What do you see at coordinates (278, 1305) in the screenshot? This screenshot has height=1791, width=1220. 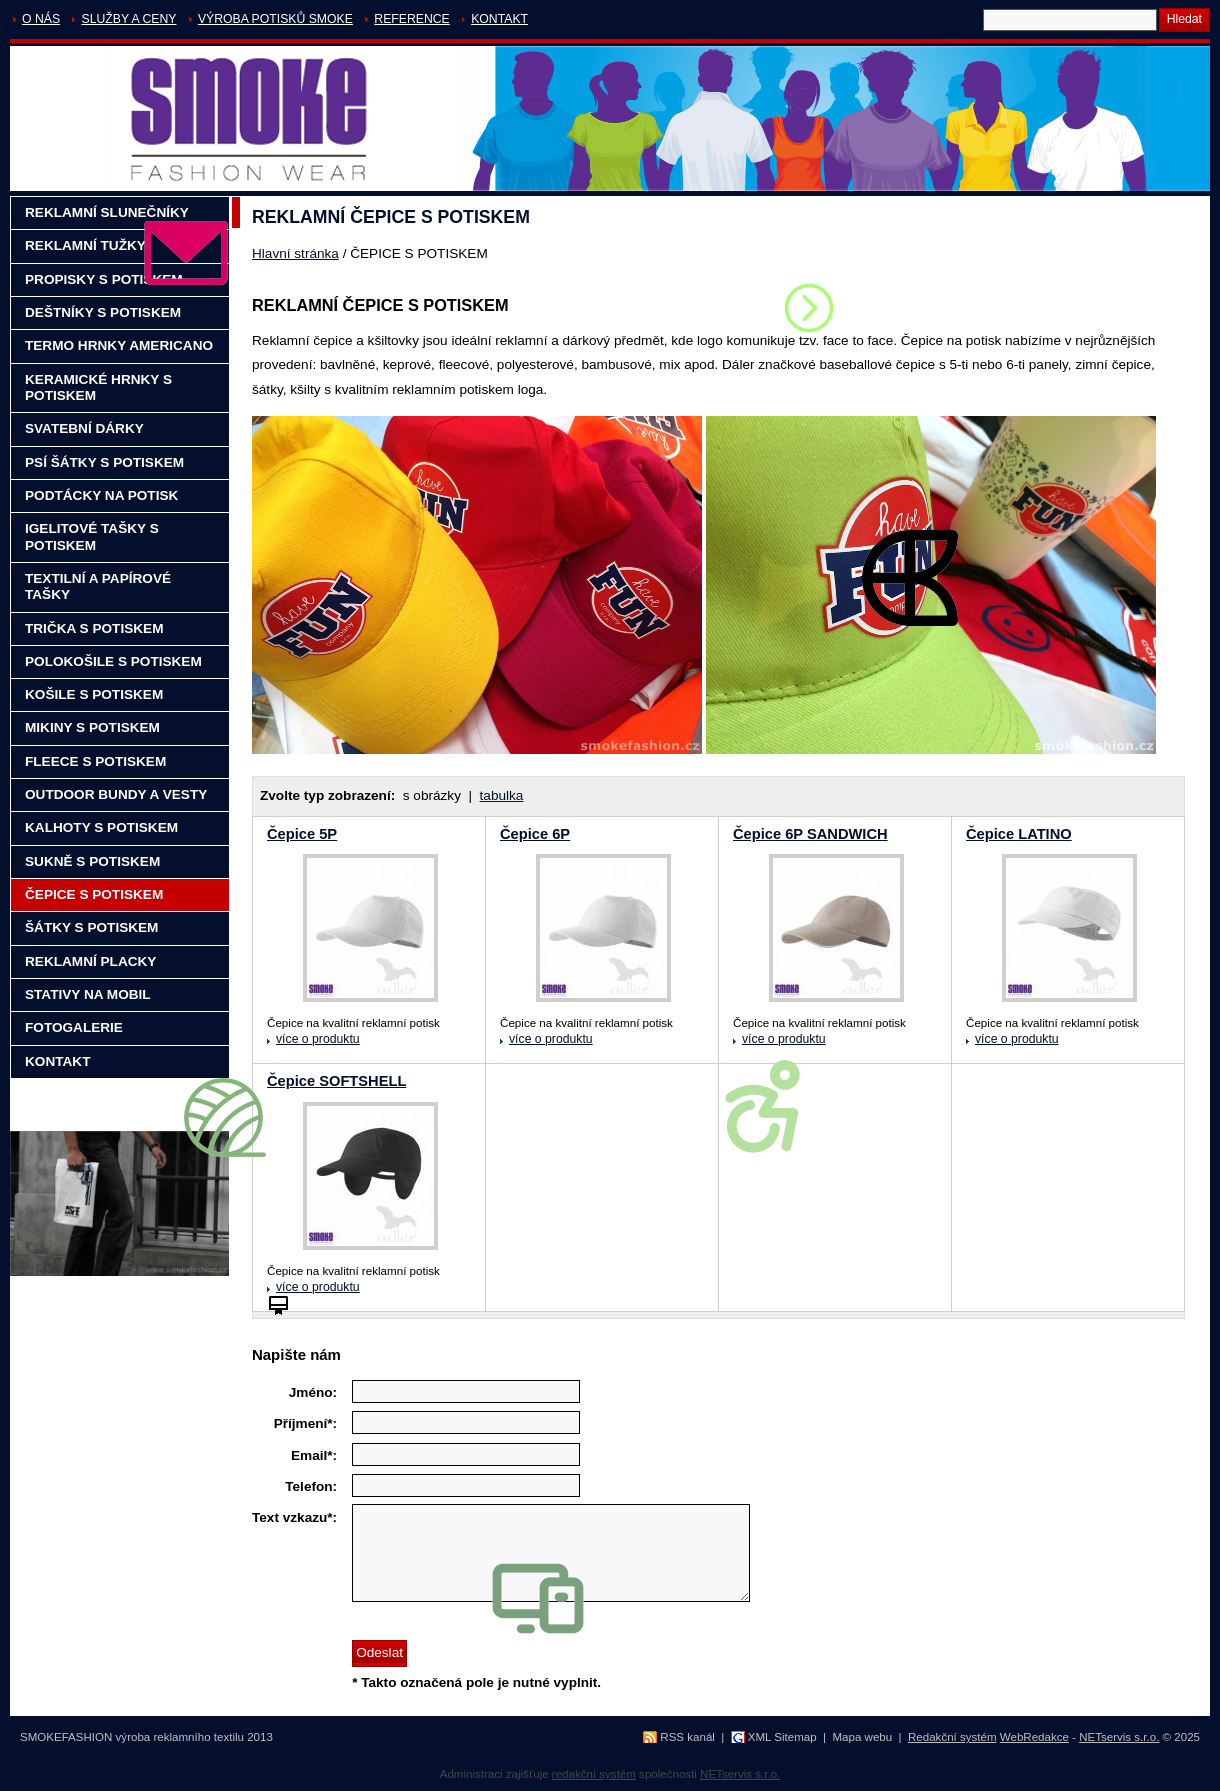 I see `view membership card details` at bounding box center [278, 1305].